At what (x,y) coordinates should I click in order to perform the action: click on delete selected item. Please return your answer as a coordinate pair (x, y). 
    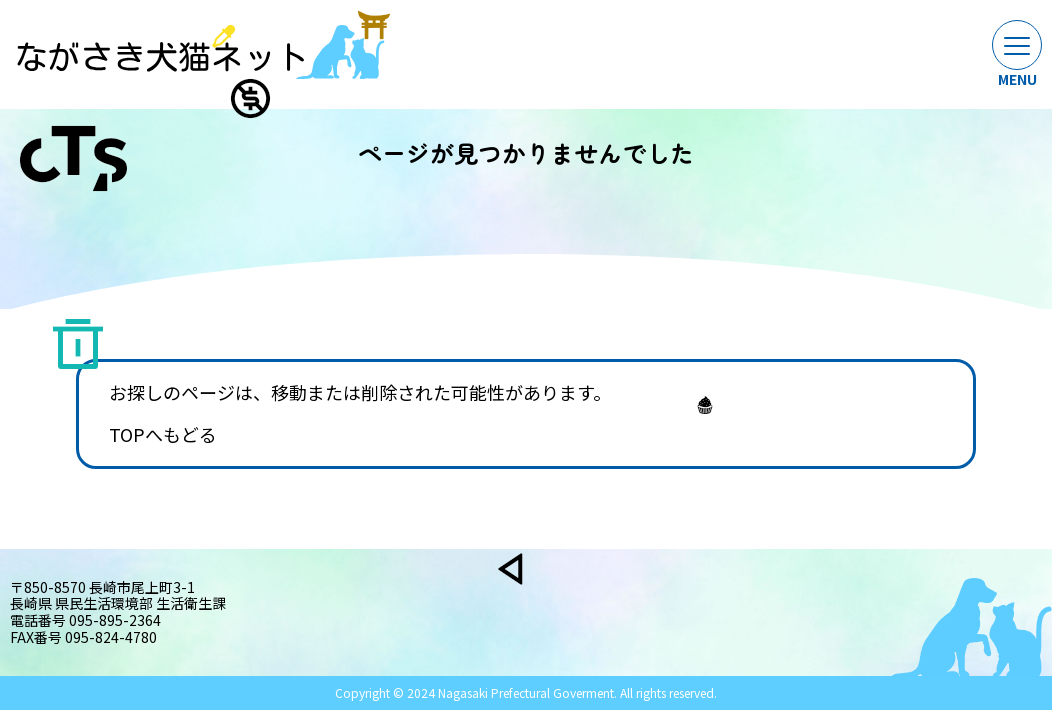
    Looking at the image, I should click on (78, 344).